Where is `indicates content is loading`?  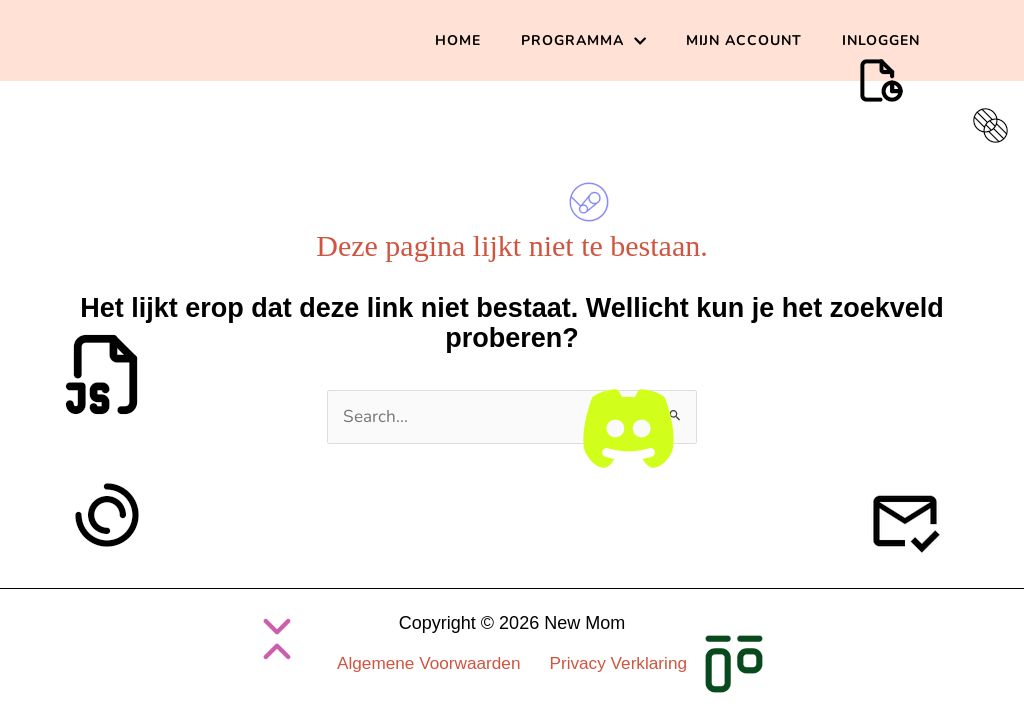 indicates content is loading is located at coordinates (107, 515).